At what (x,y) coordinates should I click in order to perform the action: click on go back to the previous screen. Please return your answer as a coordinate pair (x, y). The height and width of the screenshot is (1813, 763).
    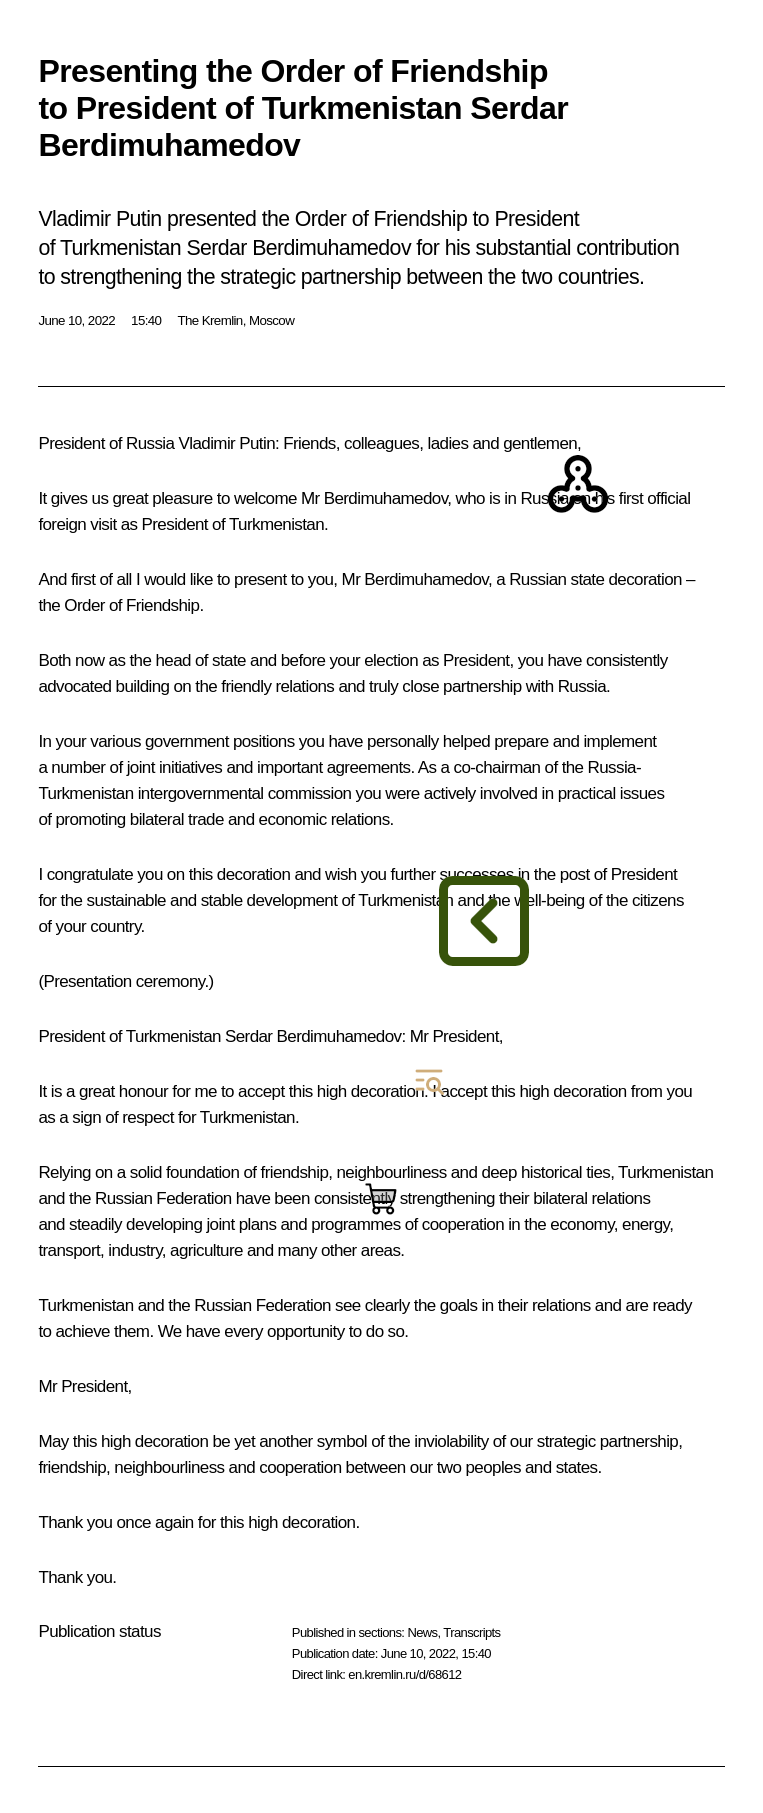
    Looking at the image, I should click on (484, 921).